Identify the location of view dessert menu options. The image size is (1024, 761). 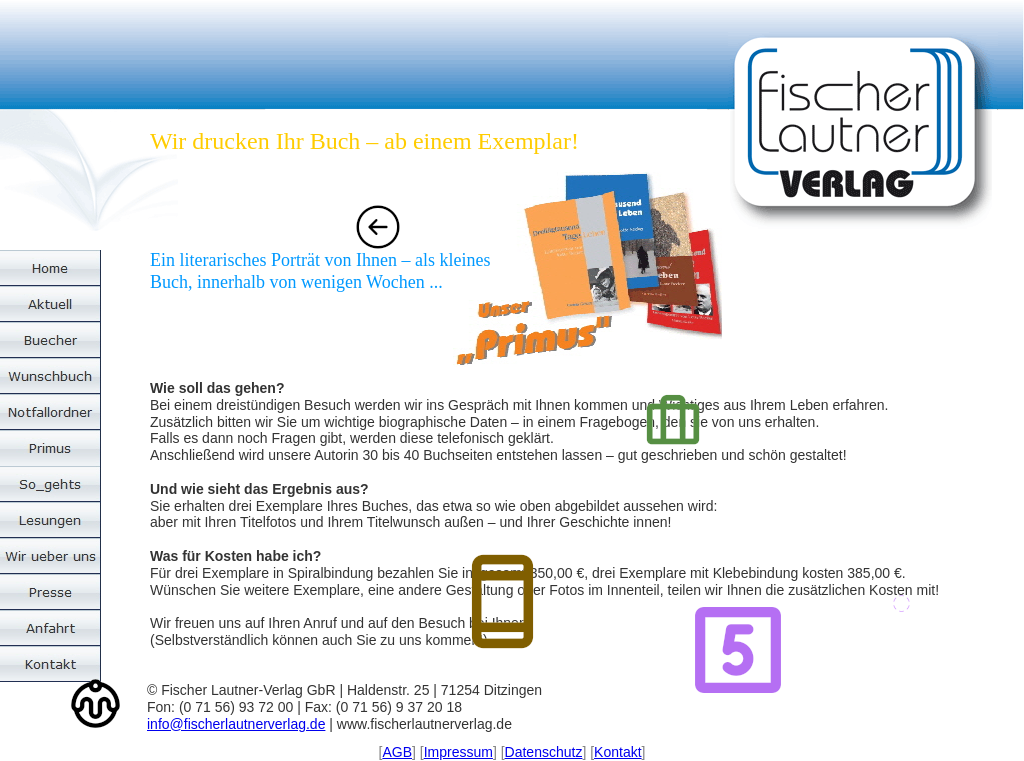
(95, 703).